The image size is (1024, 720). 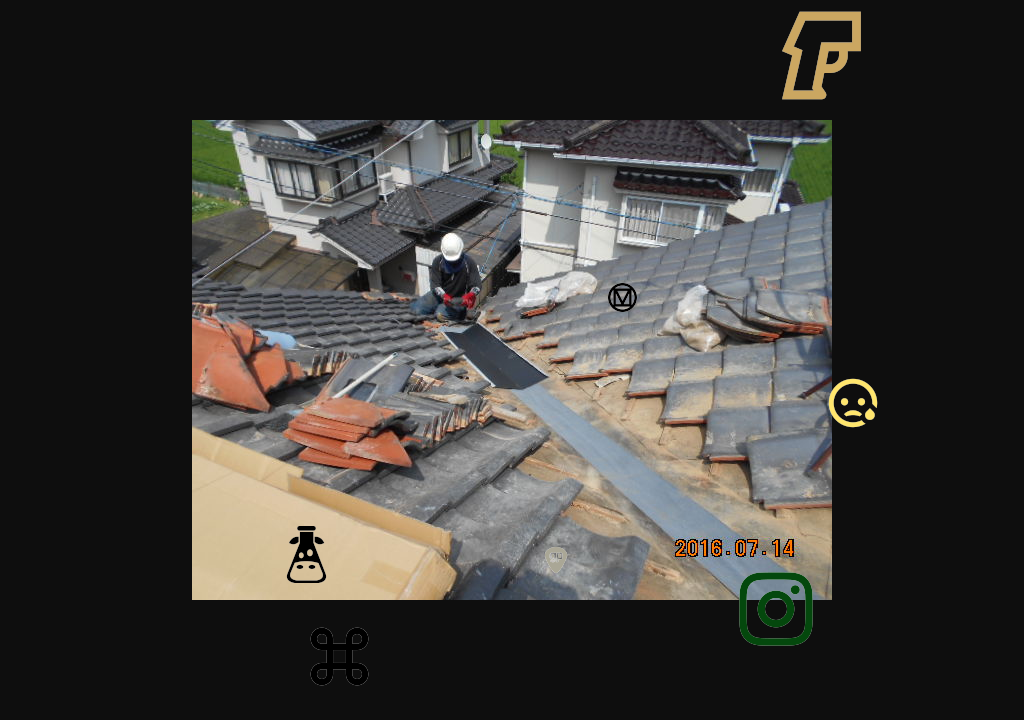 I want to click on indicate a sad or negative reaction, so click(x=853, y=403).